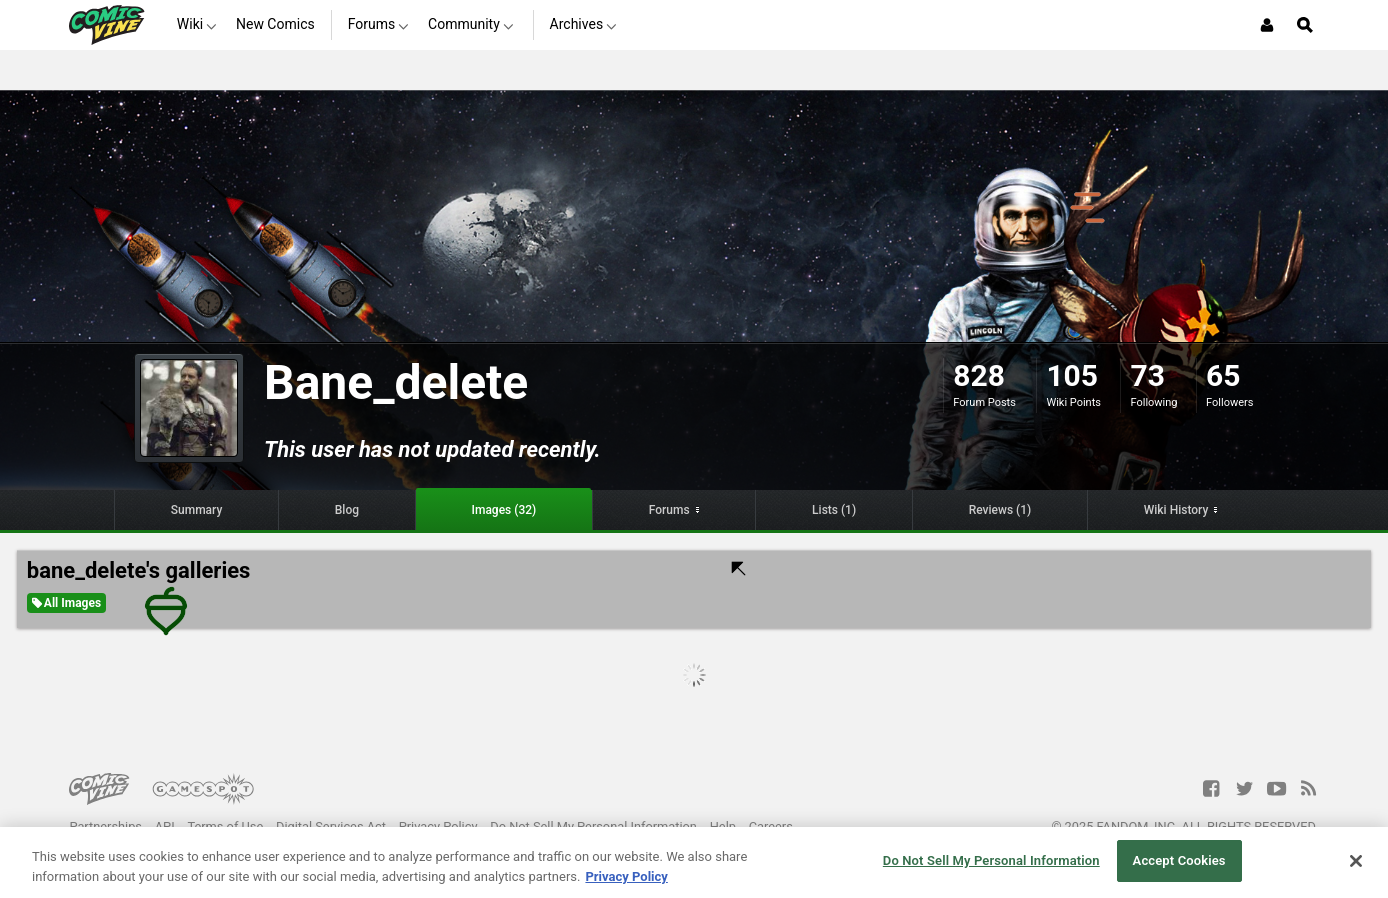 This screenshot has height=898, width=1388. I want to click on view gantt chart or project timeline, so click(1087, 207).